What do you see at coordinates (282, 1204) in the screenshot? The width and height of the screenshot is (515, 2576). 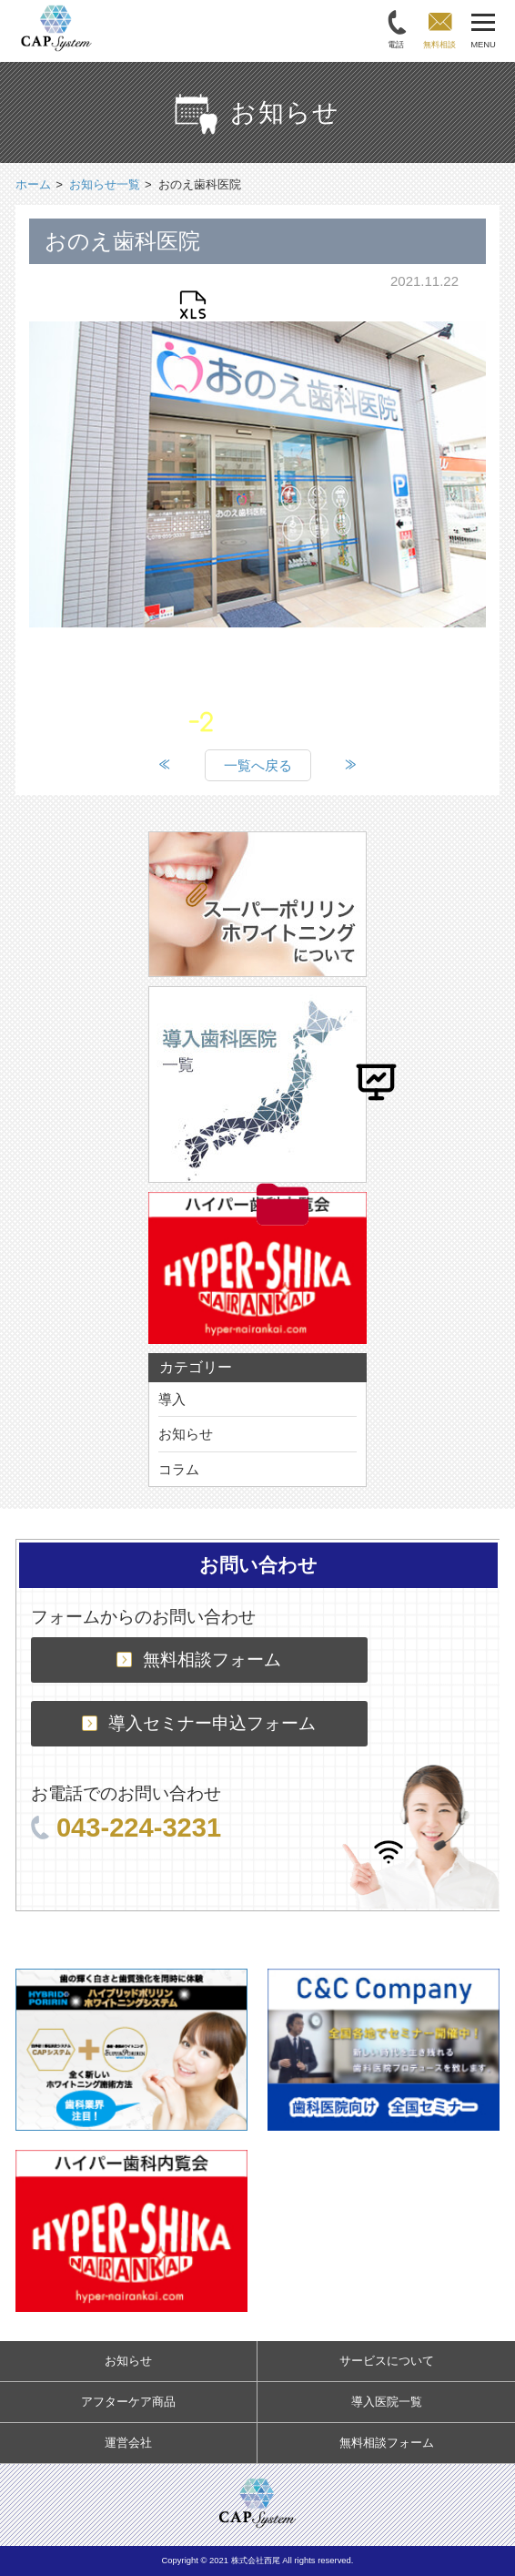 I see `open folder to view contents` at bounding box center [282, 1204].